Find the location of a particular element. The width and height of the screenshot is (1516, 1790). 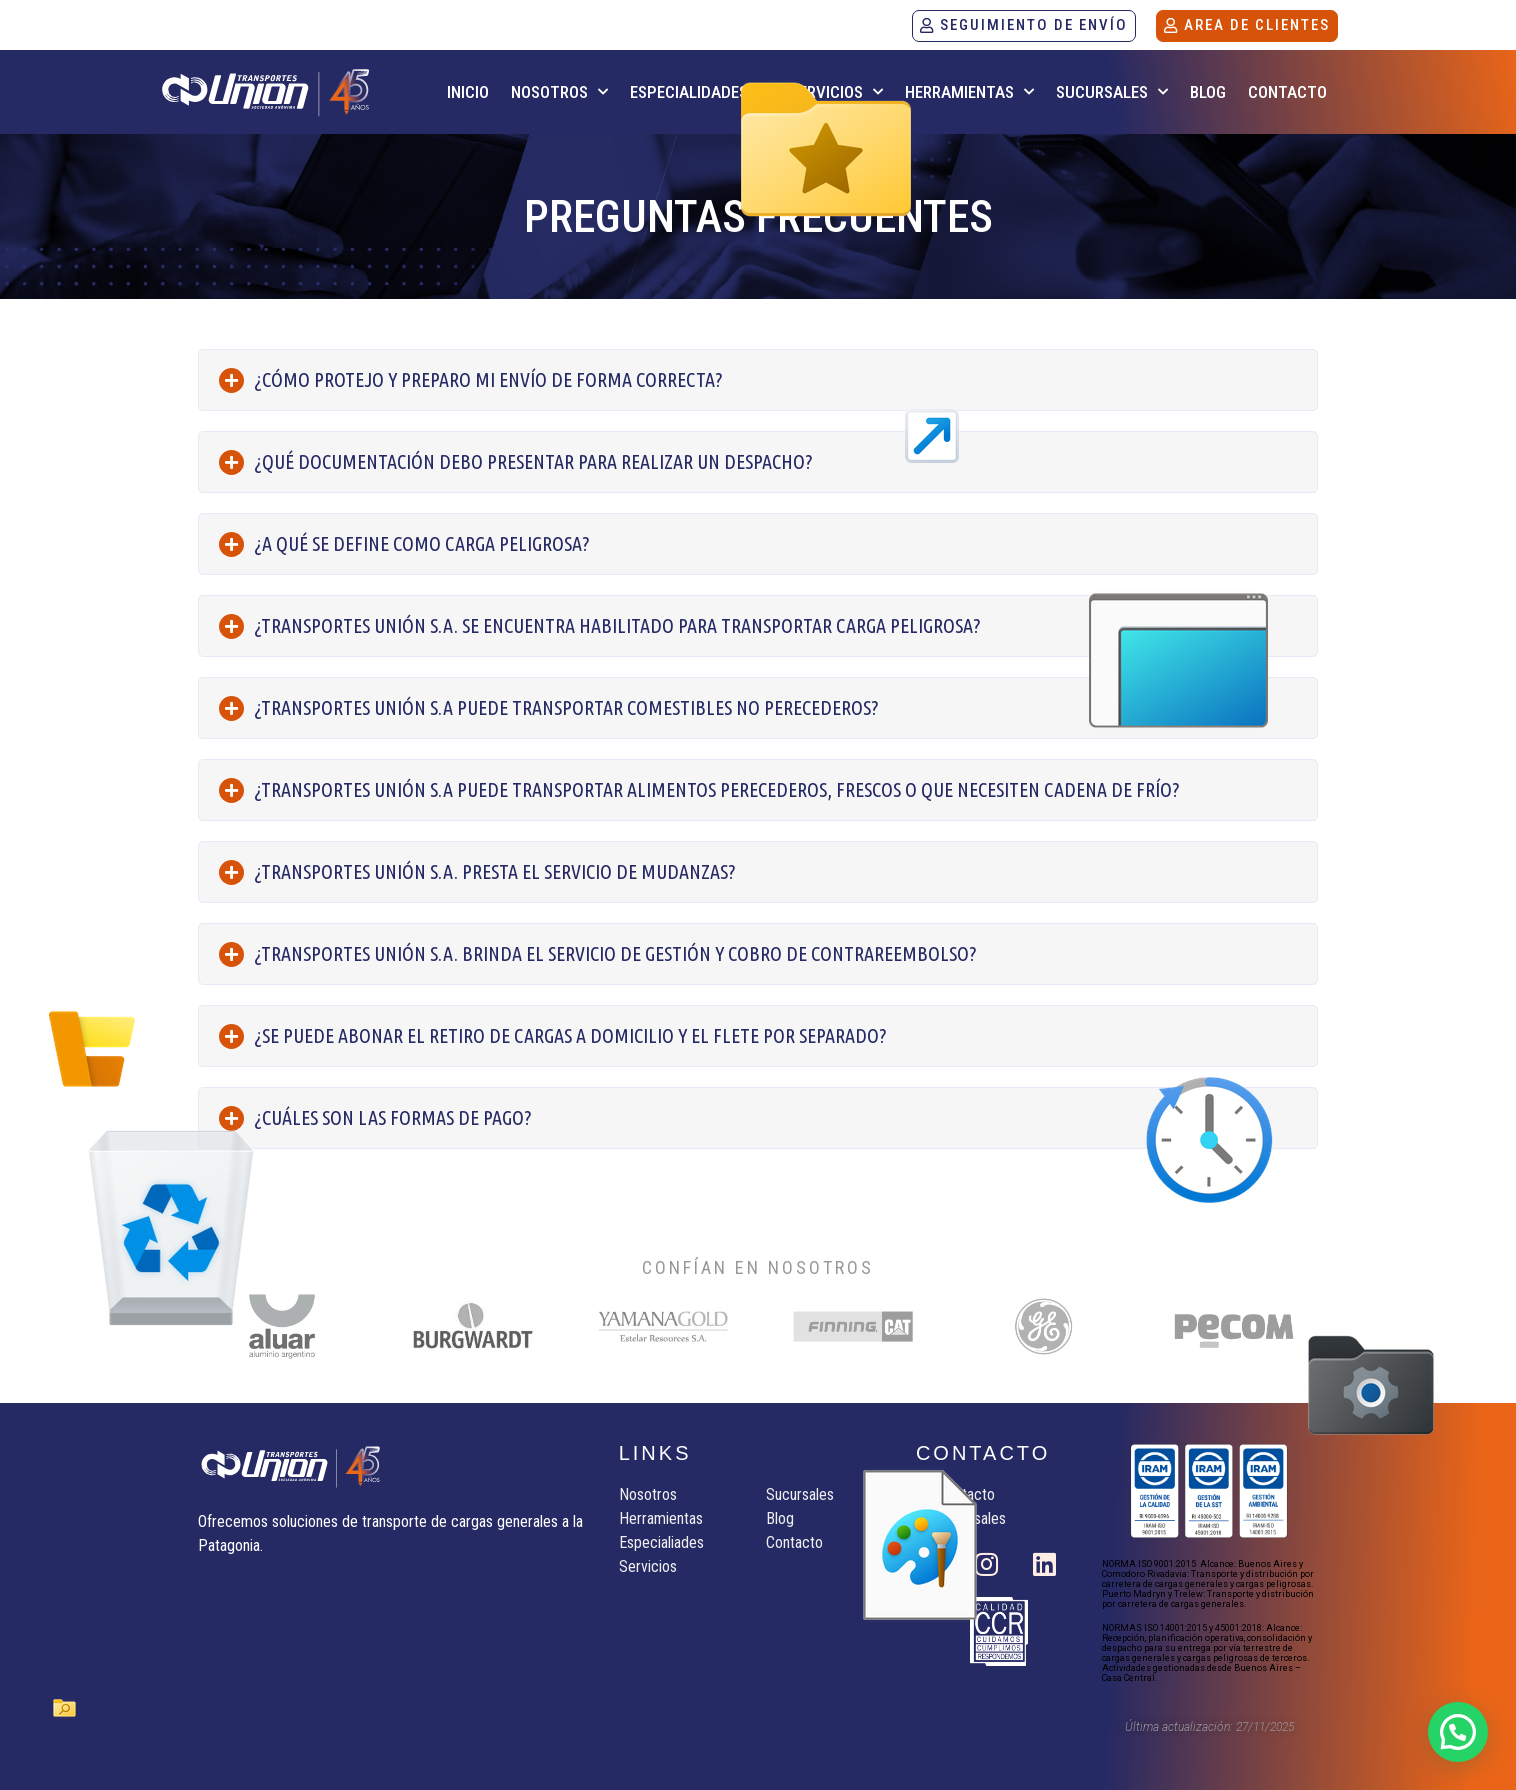

open your favorites folder is located at coordinates (826, 154).